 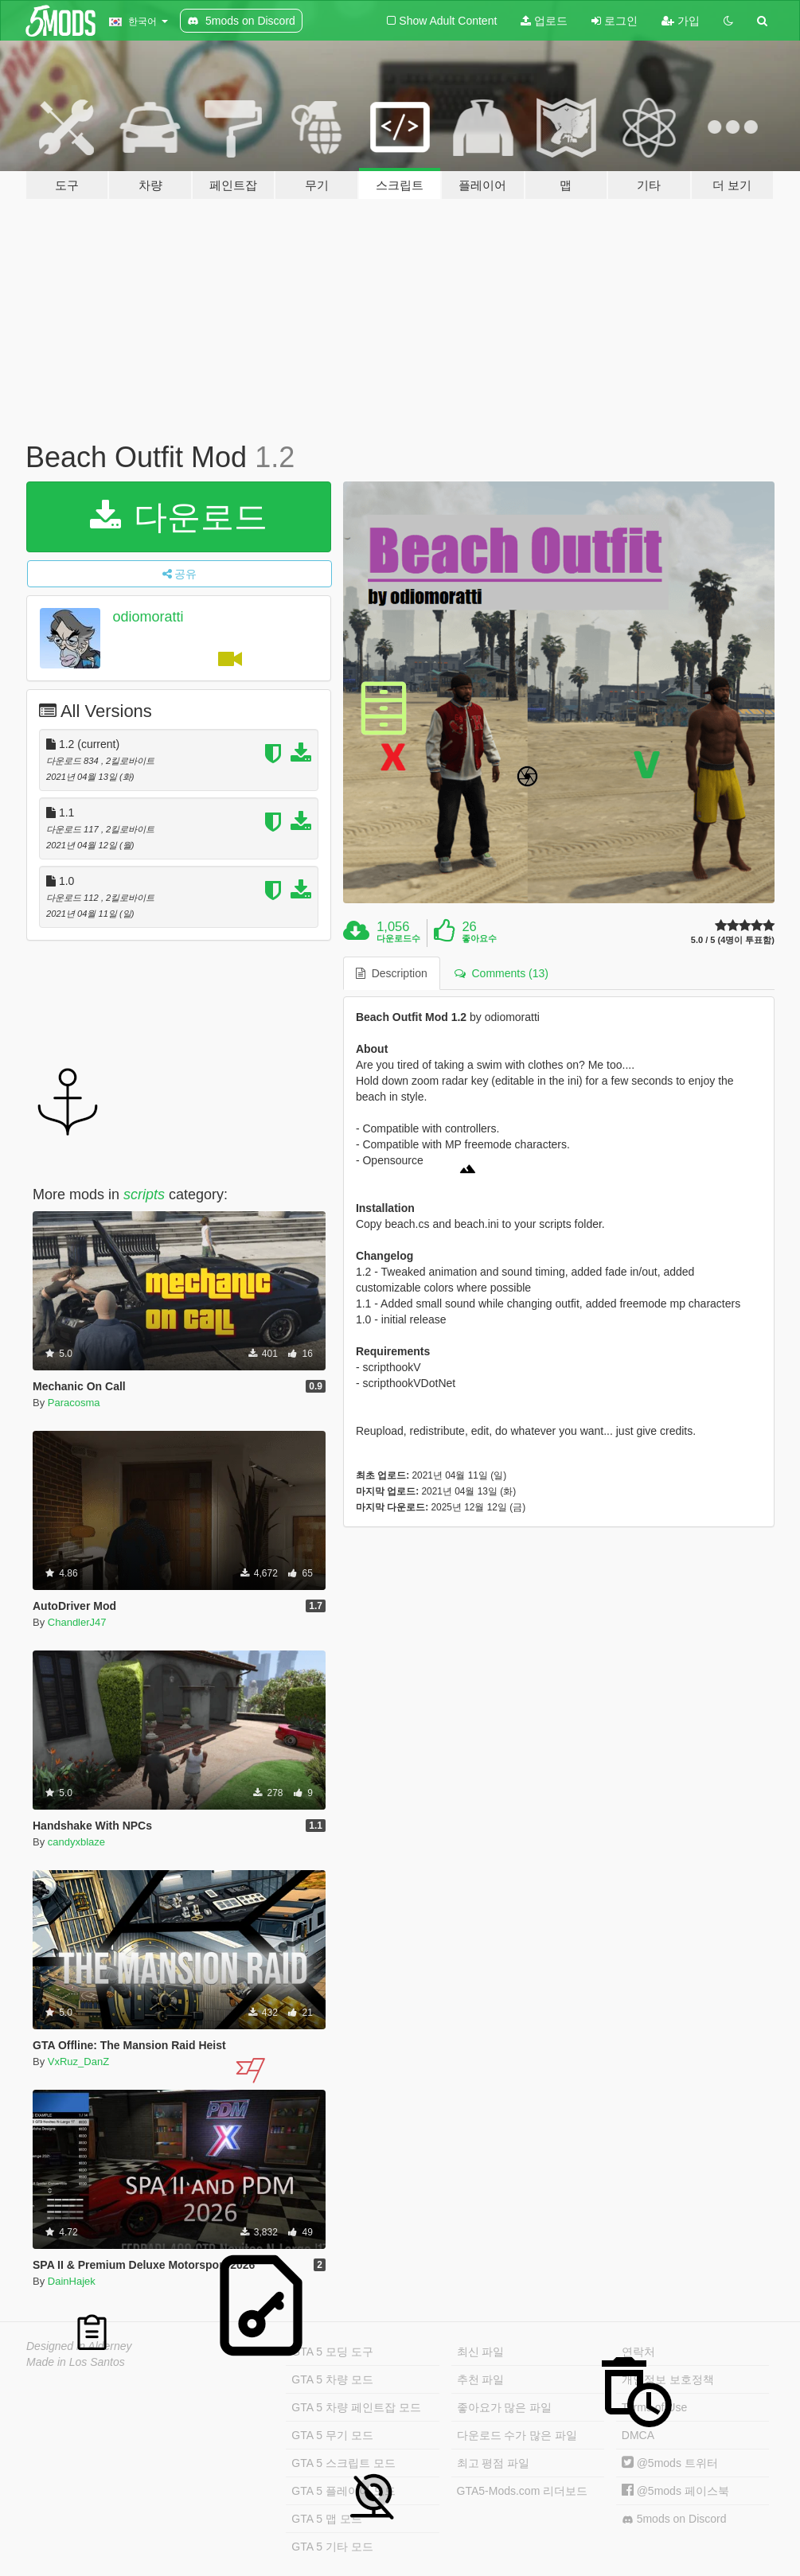 I want to click on browse furniture or home decor items, so click(x=384, y=708).